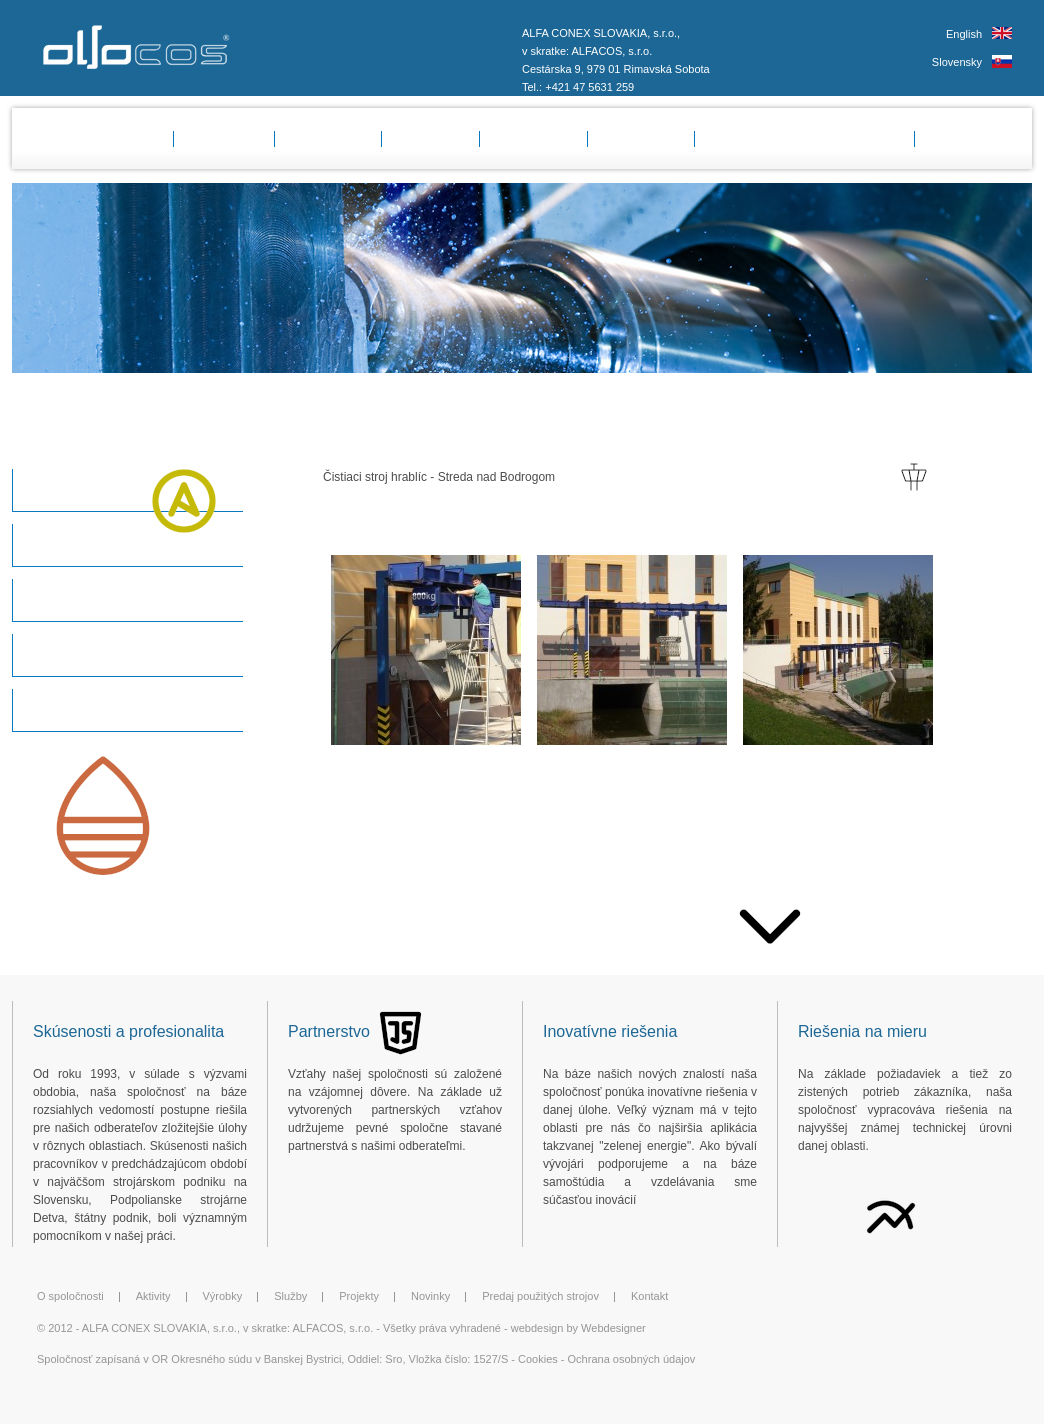 The image size is (1044, 1424). I want to click on access air traffic control features, so click(914, 477).